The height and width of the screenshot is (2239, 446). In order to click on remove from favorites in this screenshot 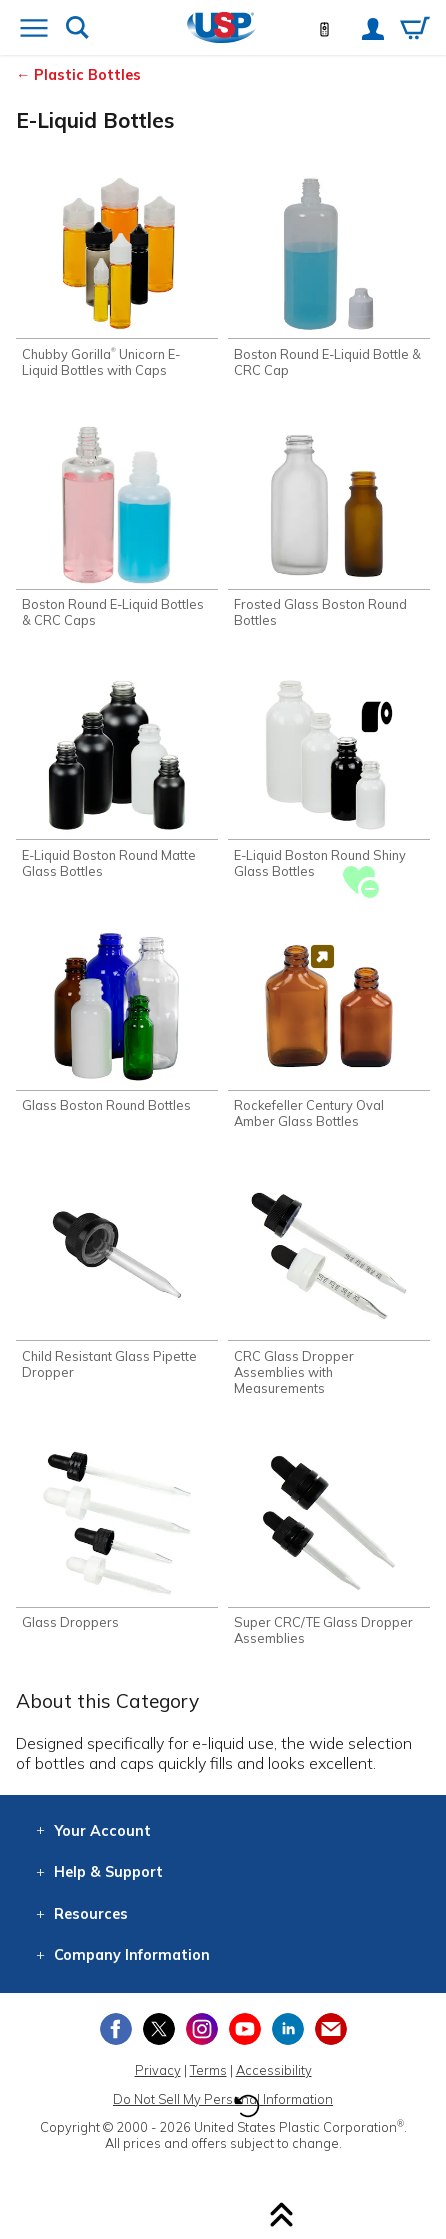, I will do `click(361, 880)`.